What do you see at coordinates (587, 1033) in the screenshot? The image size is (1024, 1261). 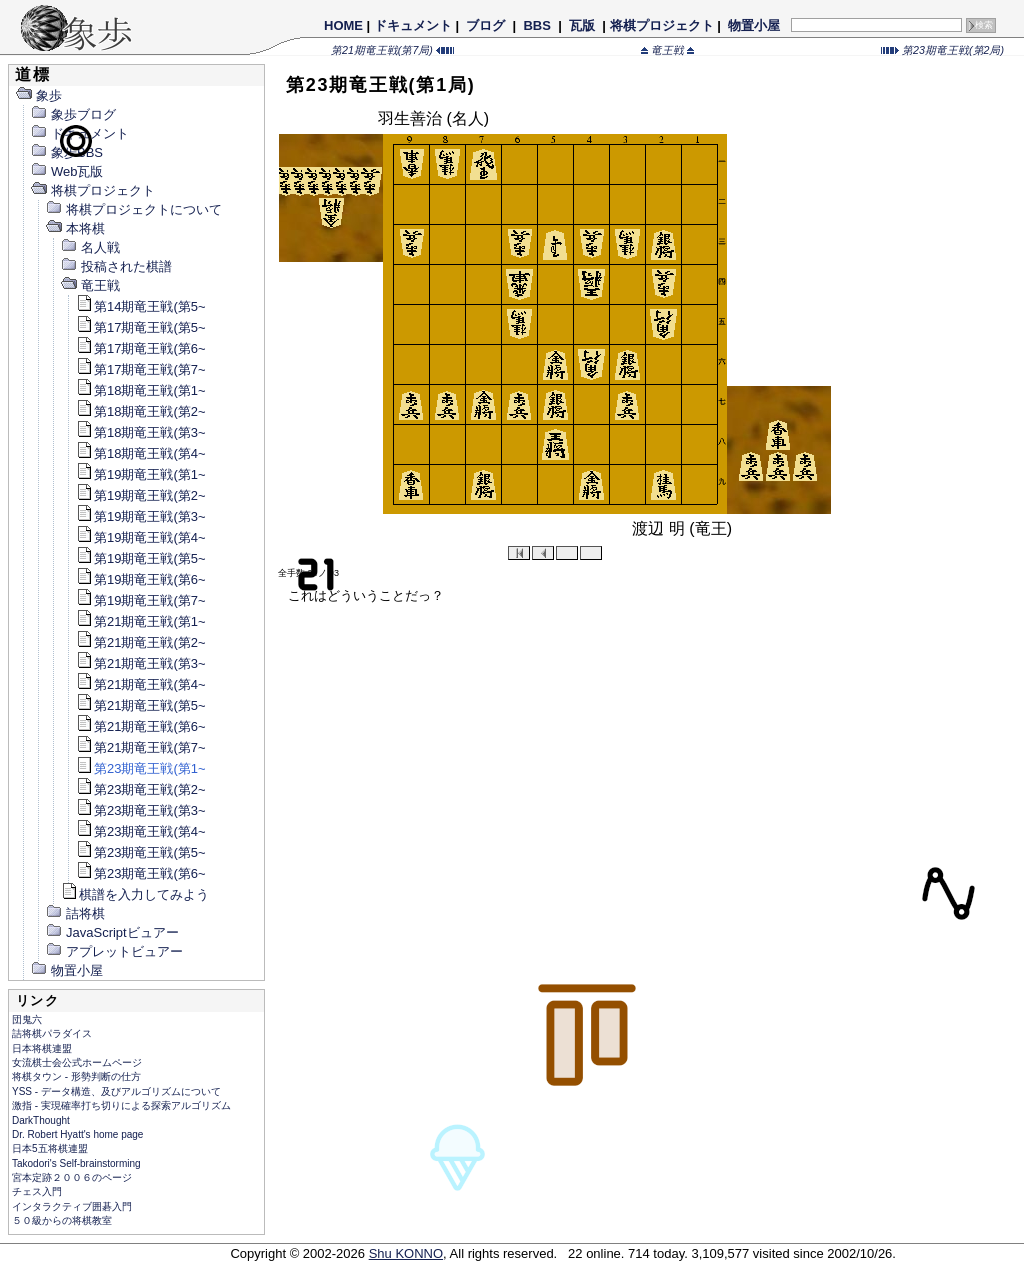 I see `align selected objects to the top edge` at bounding box center [587, 1033].